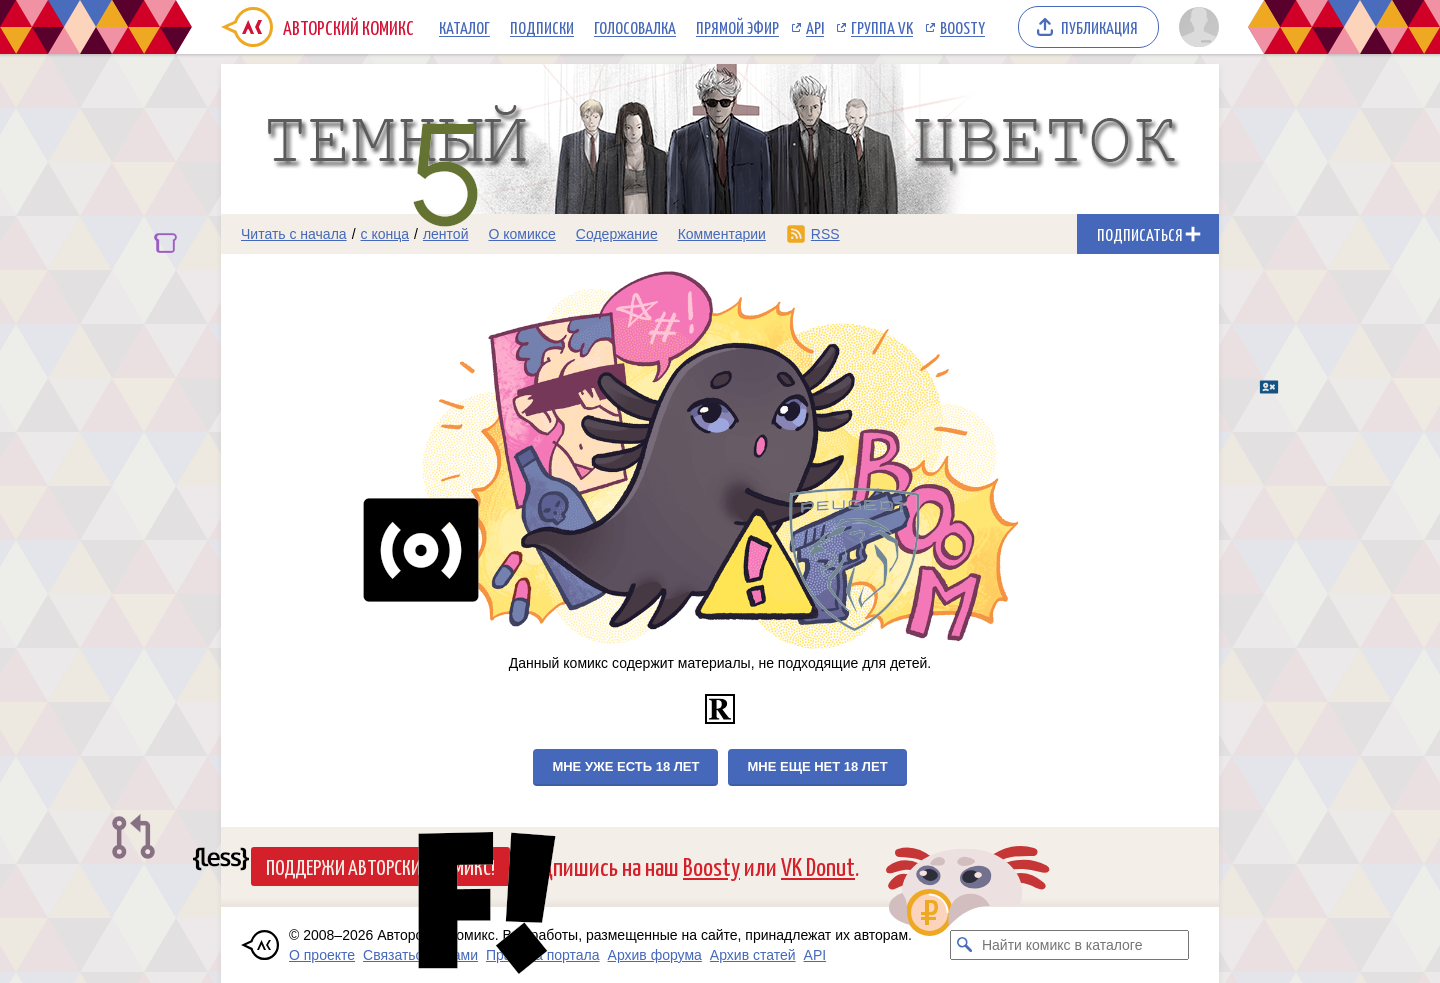 Image resolution: width=1440 pixels, height=983 pixels. Describe the element at coordinates (421, 550) in the screenshot. I see `enable surround sound audio` at that location.